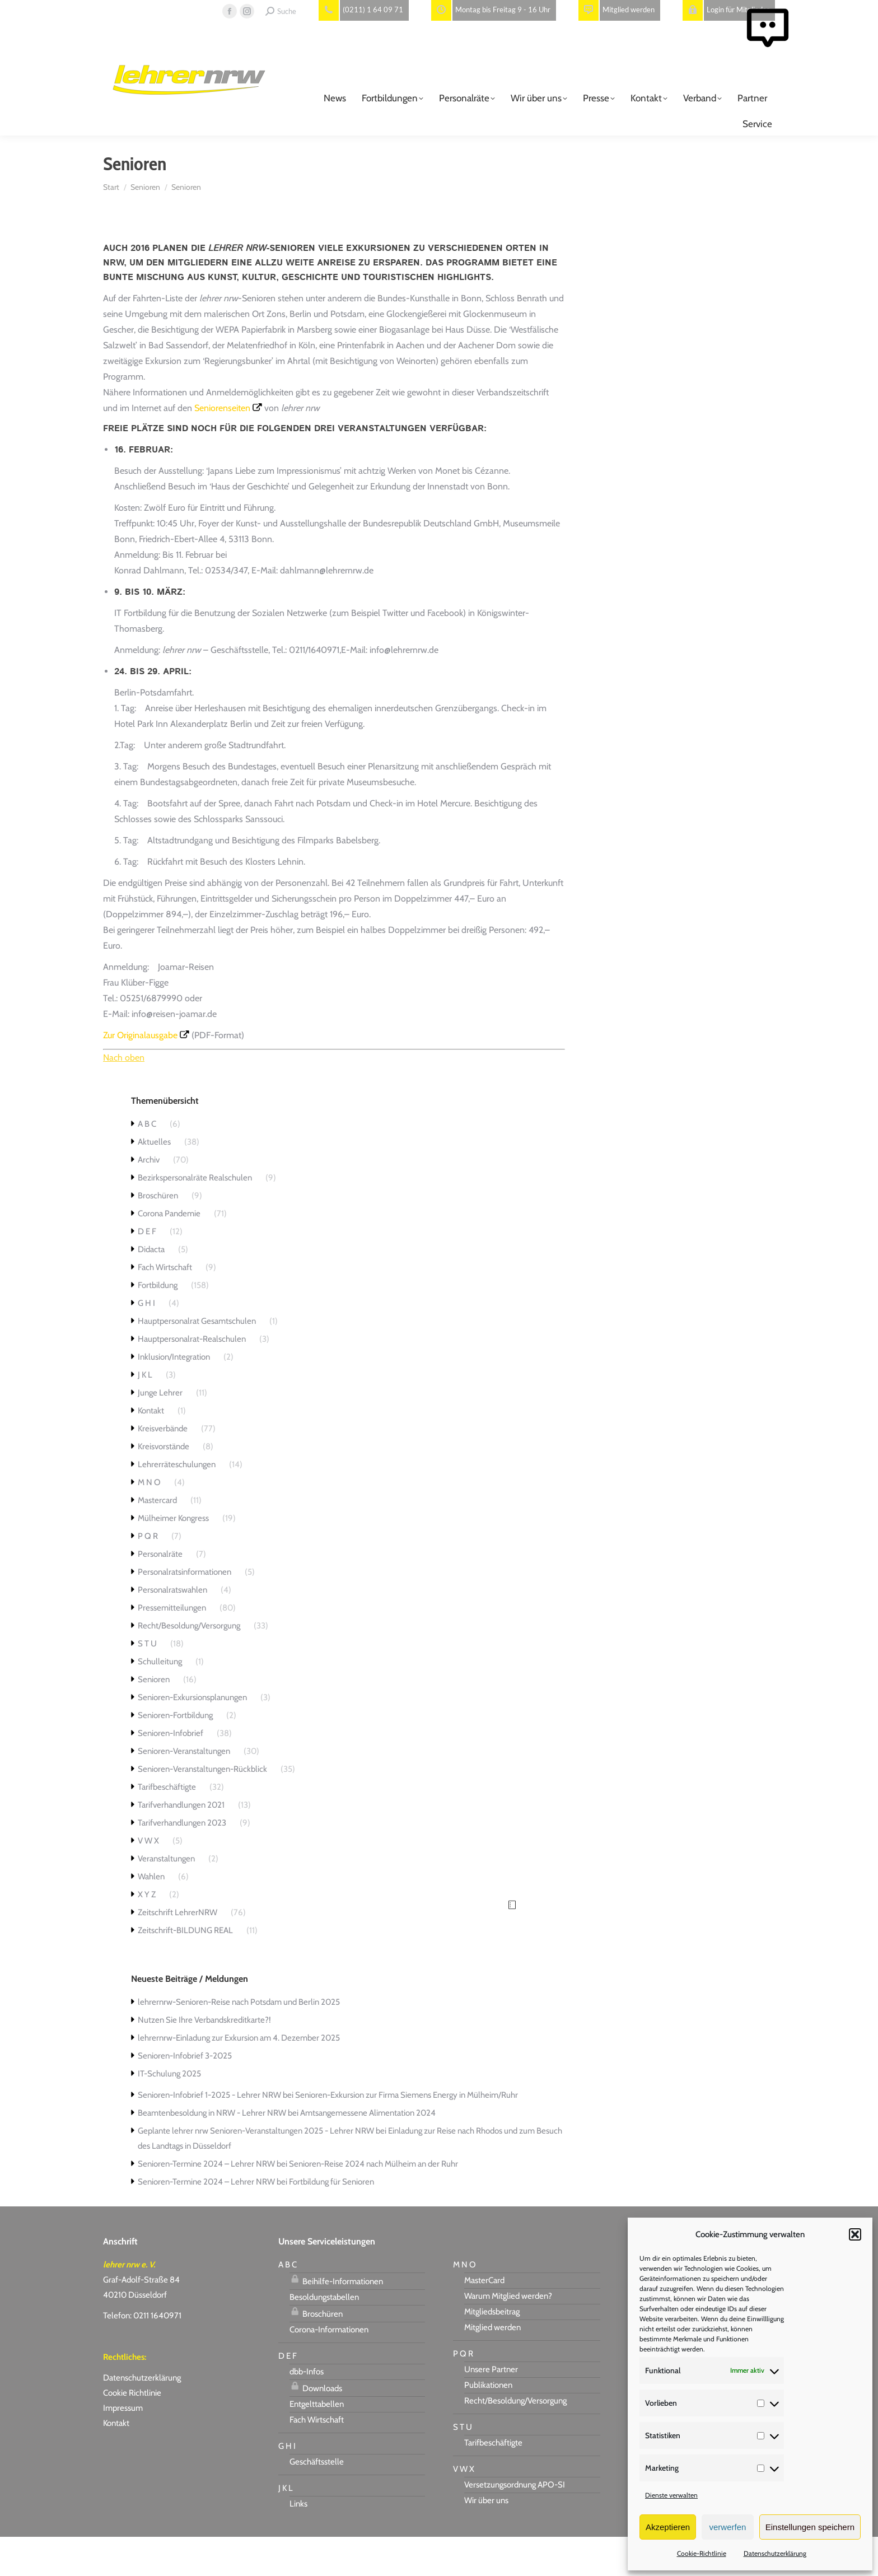  Describe the element at coordinates (768, 26) in the screenshot. I see `open chat or messaging` at that location.